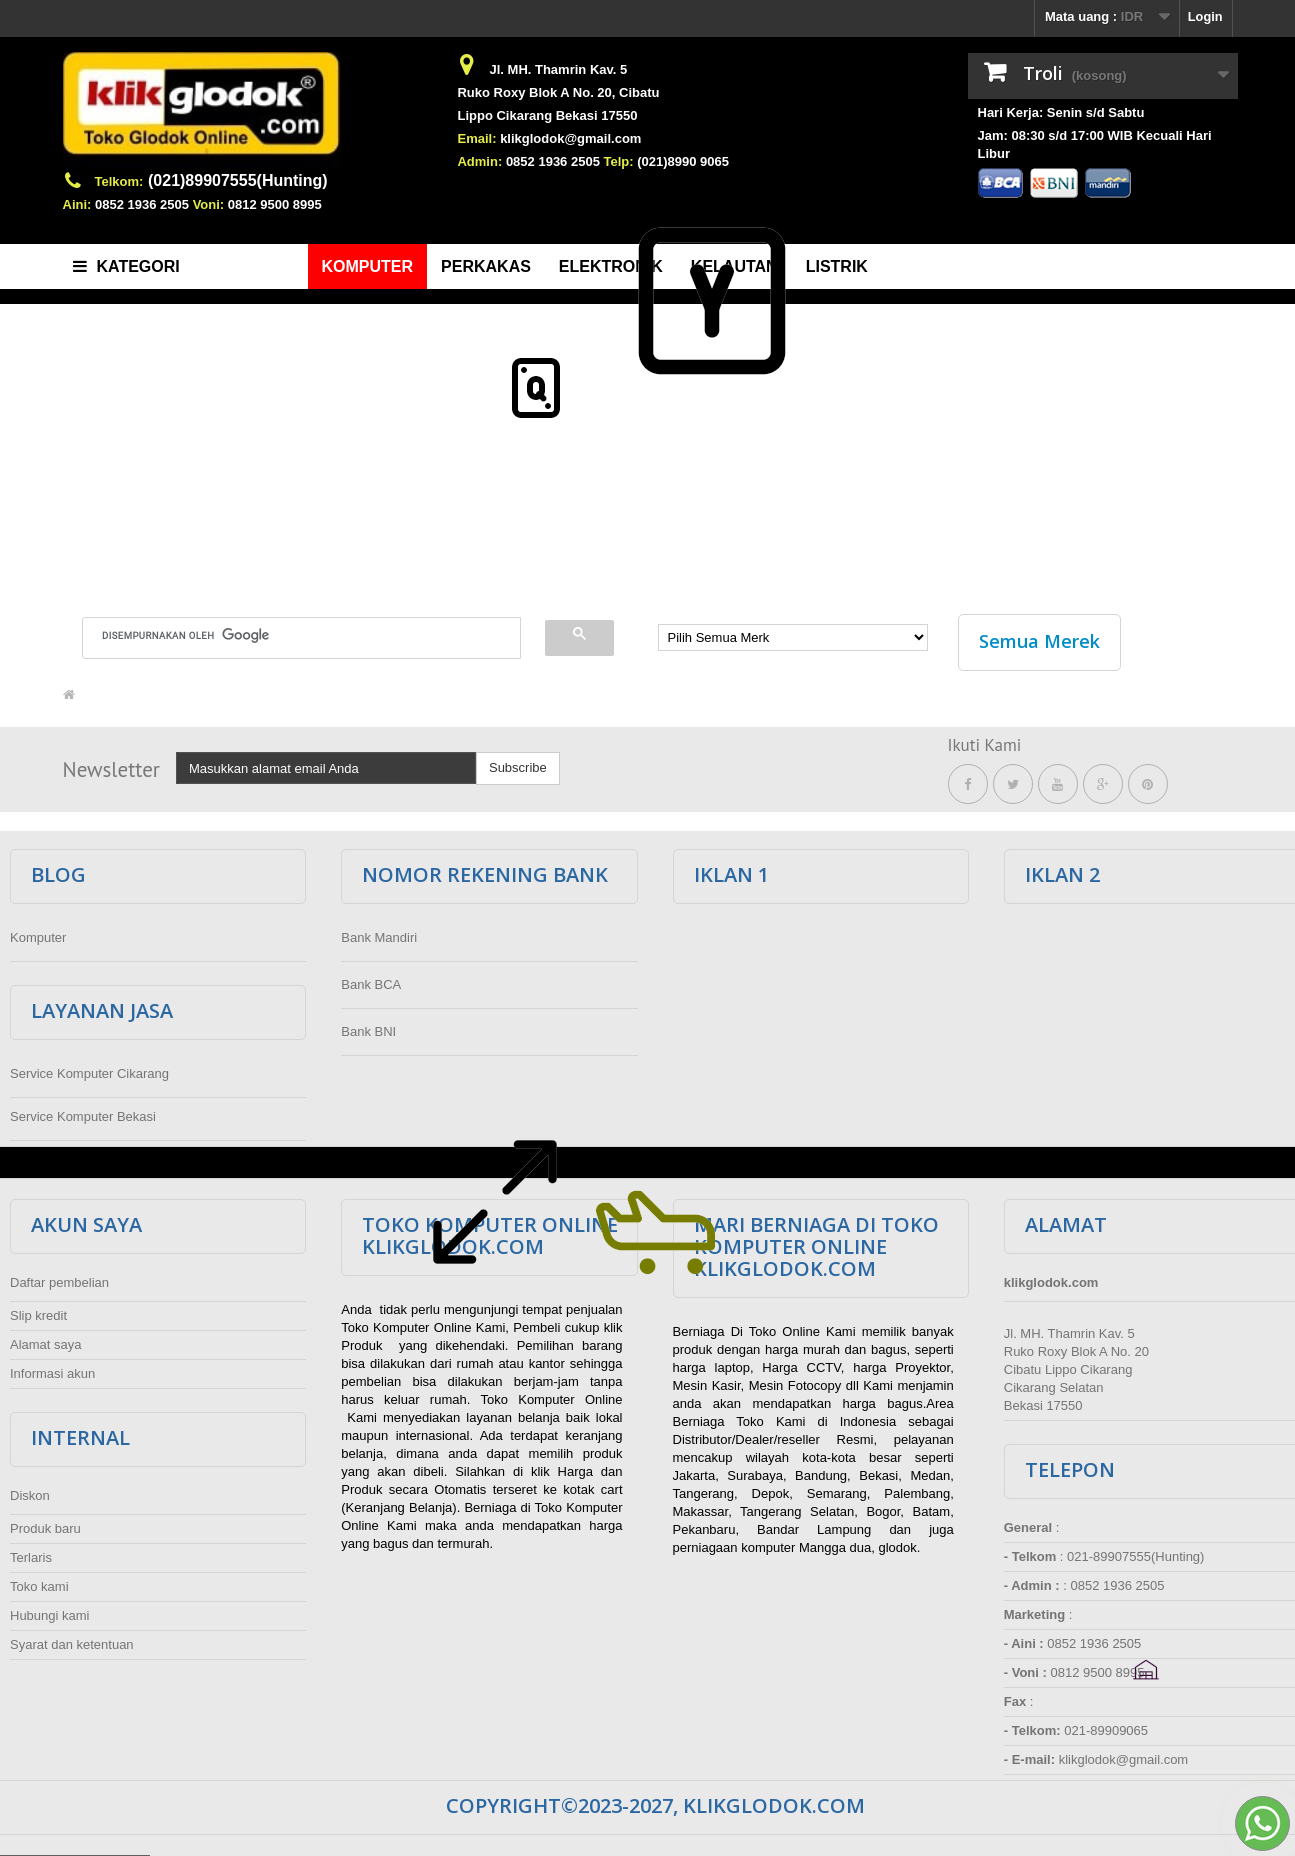 The width and height of the screenshot is (1295, 1856). I want to click on access garage or parking settings, so click(1146, 1671).